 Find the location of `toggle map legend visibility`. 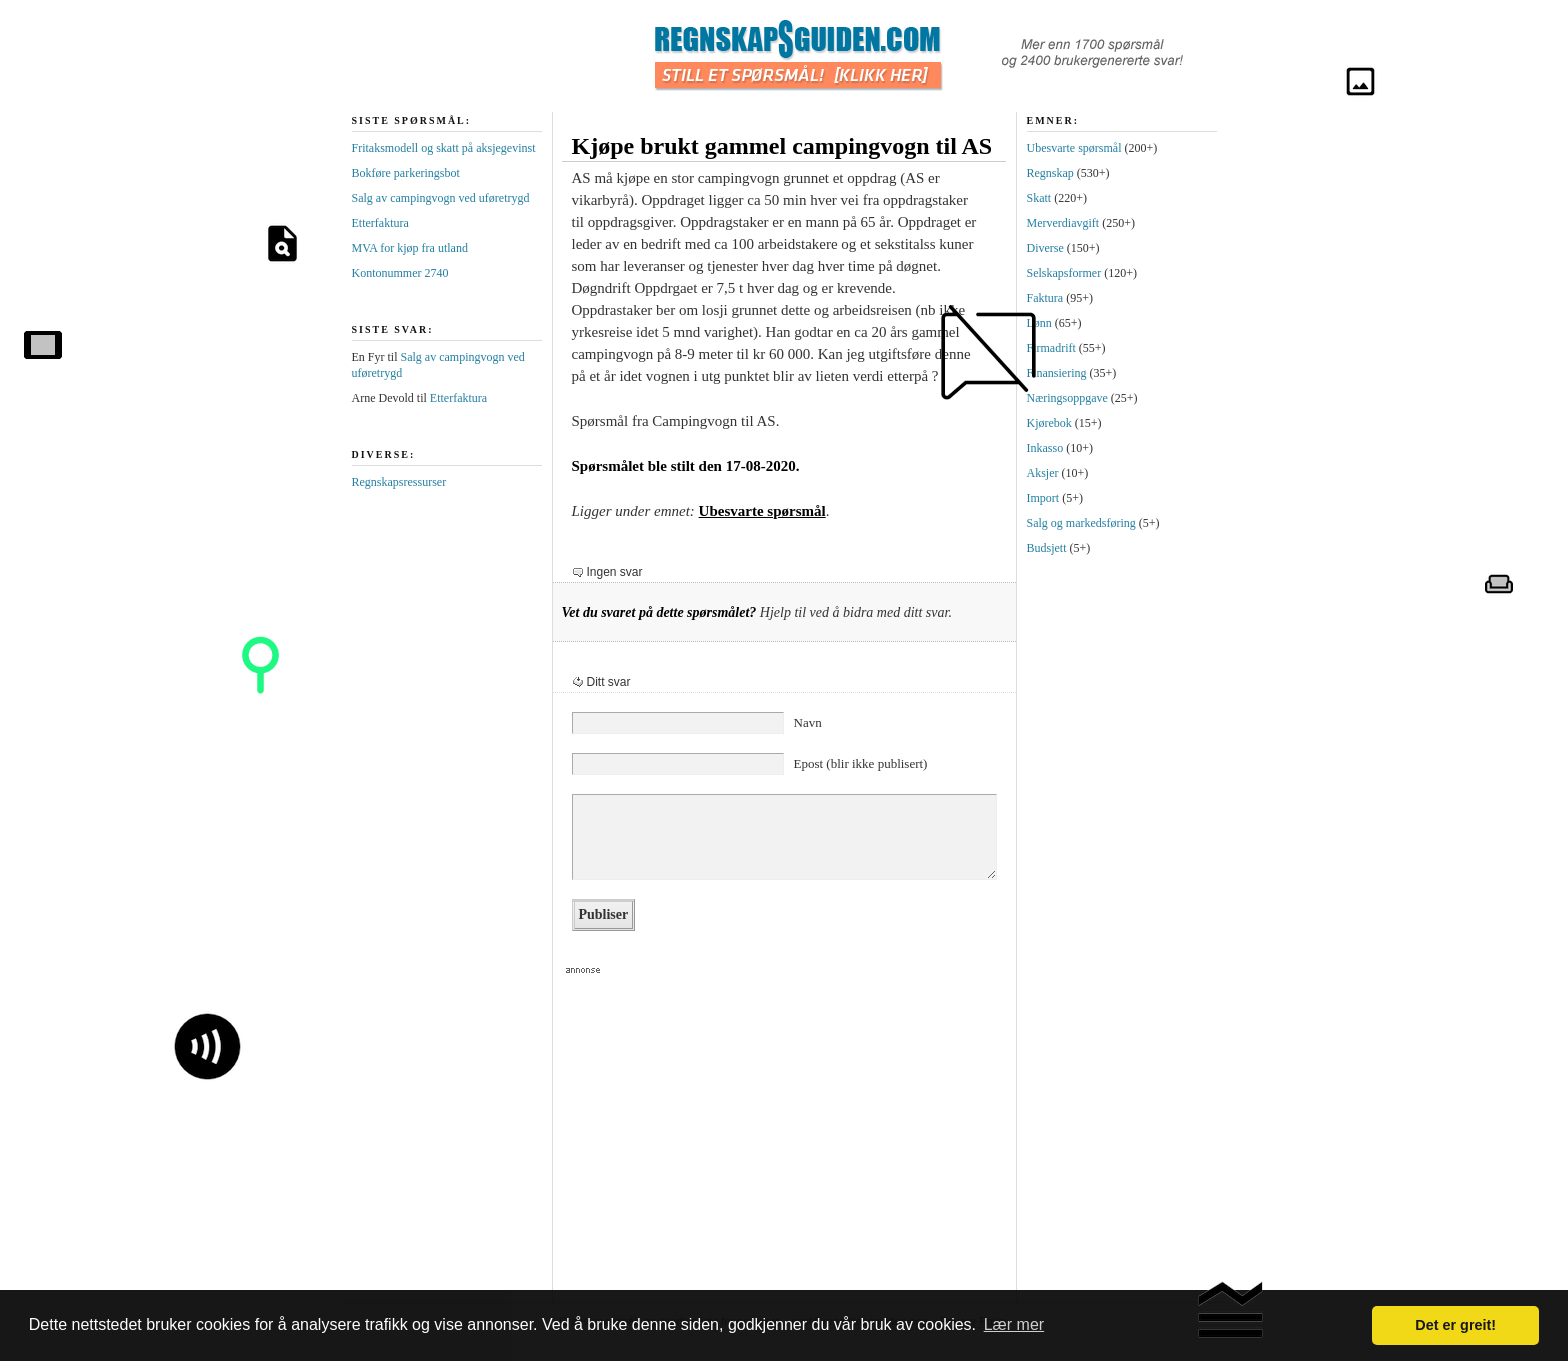

toggle map legend visibility is located at coordinates (1230, 1309).